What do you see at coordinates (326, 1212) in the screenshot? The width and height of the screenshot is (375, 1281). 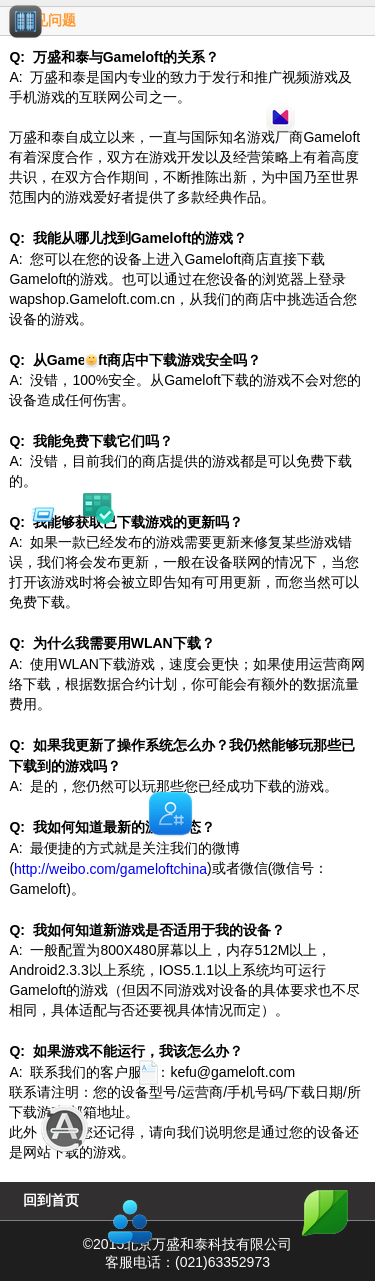 I see `open the sustainability app` at bounding box center [326, 1212].